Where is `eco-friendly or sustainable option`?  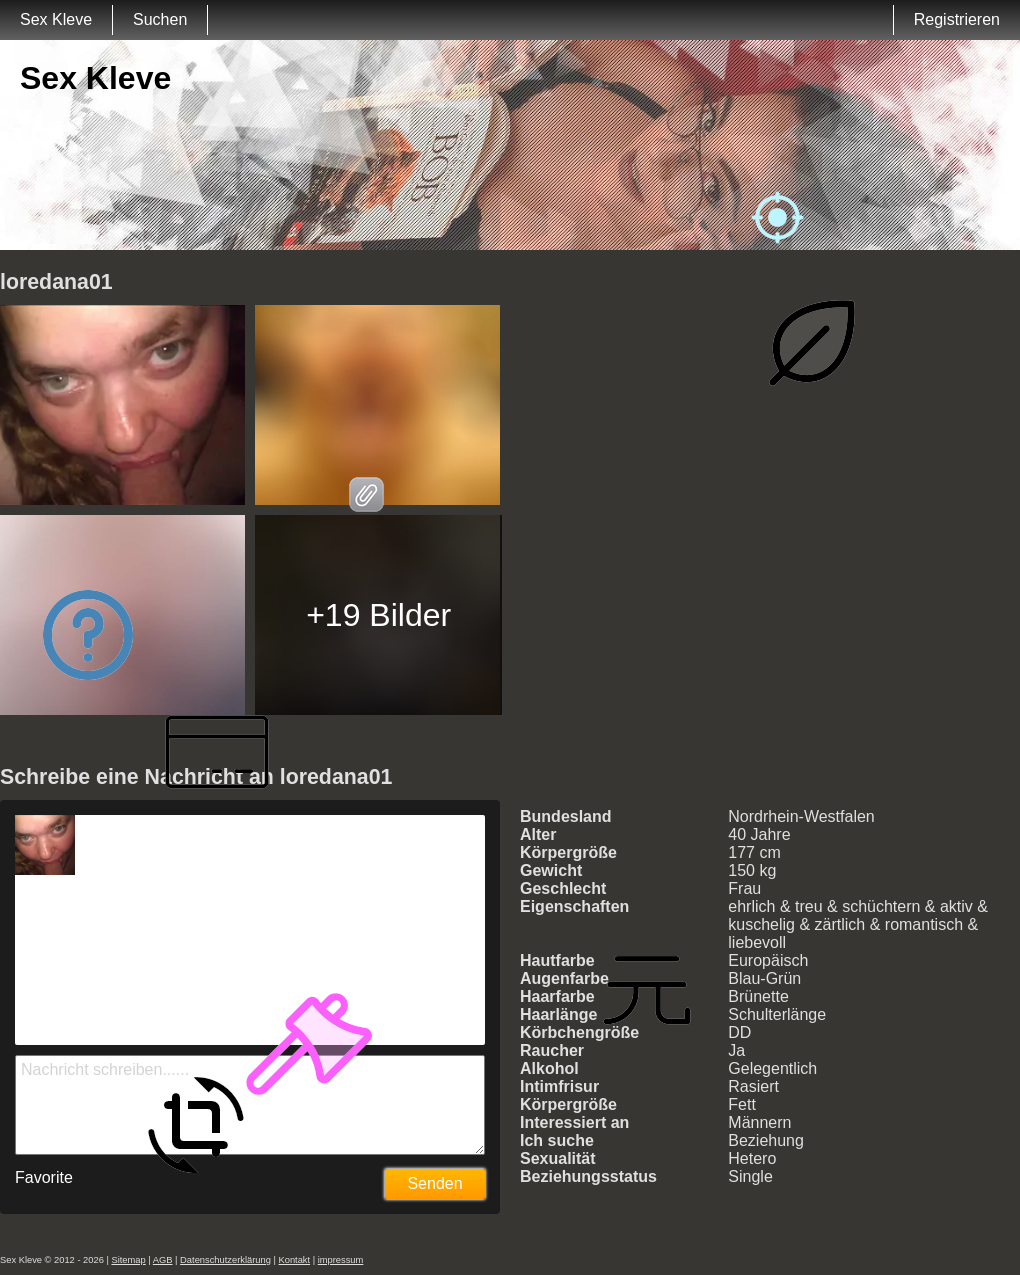
eco-friendly or sustainable option is located at coordinates (812, 343).